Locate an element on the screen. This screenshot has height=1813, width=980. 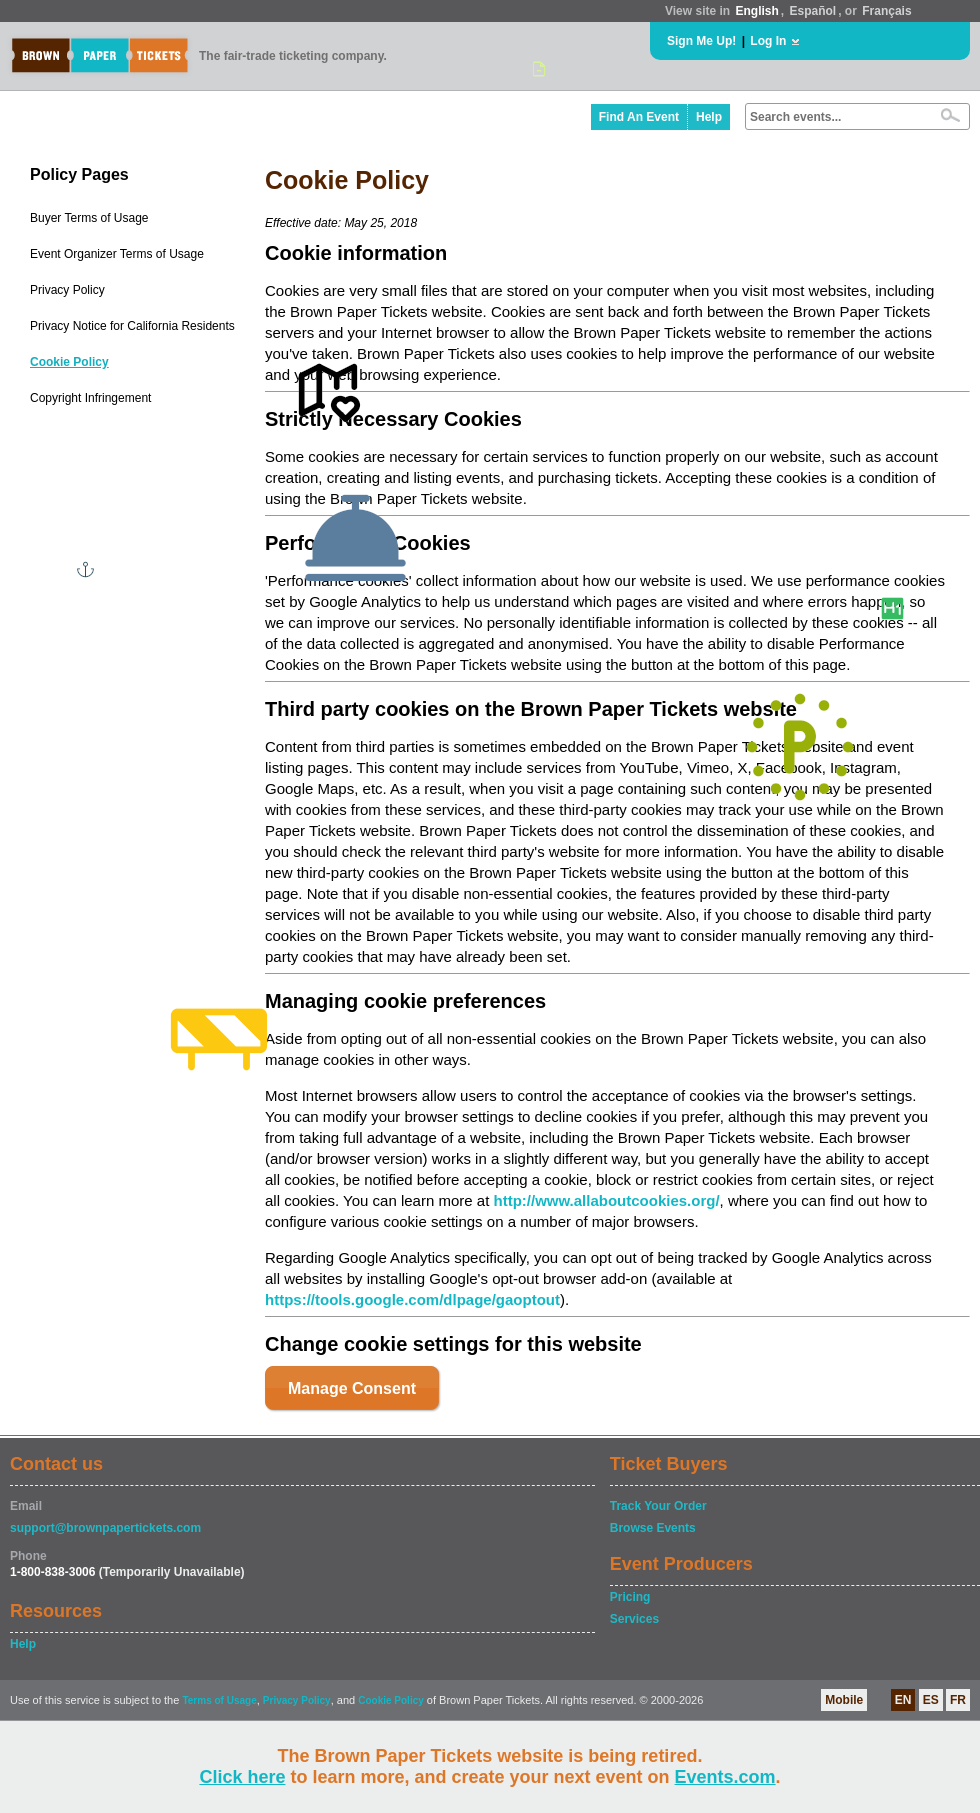
view favorite locations on map is located at coordinates (328, 390).